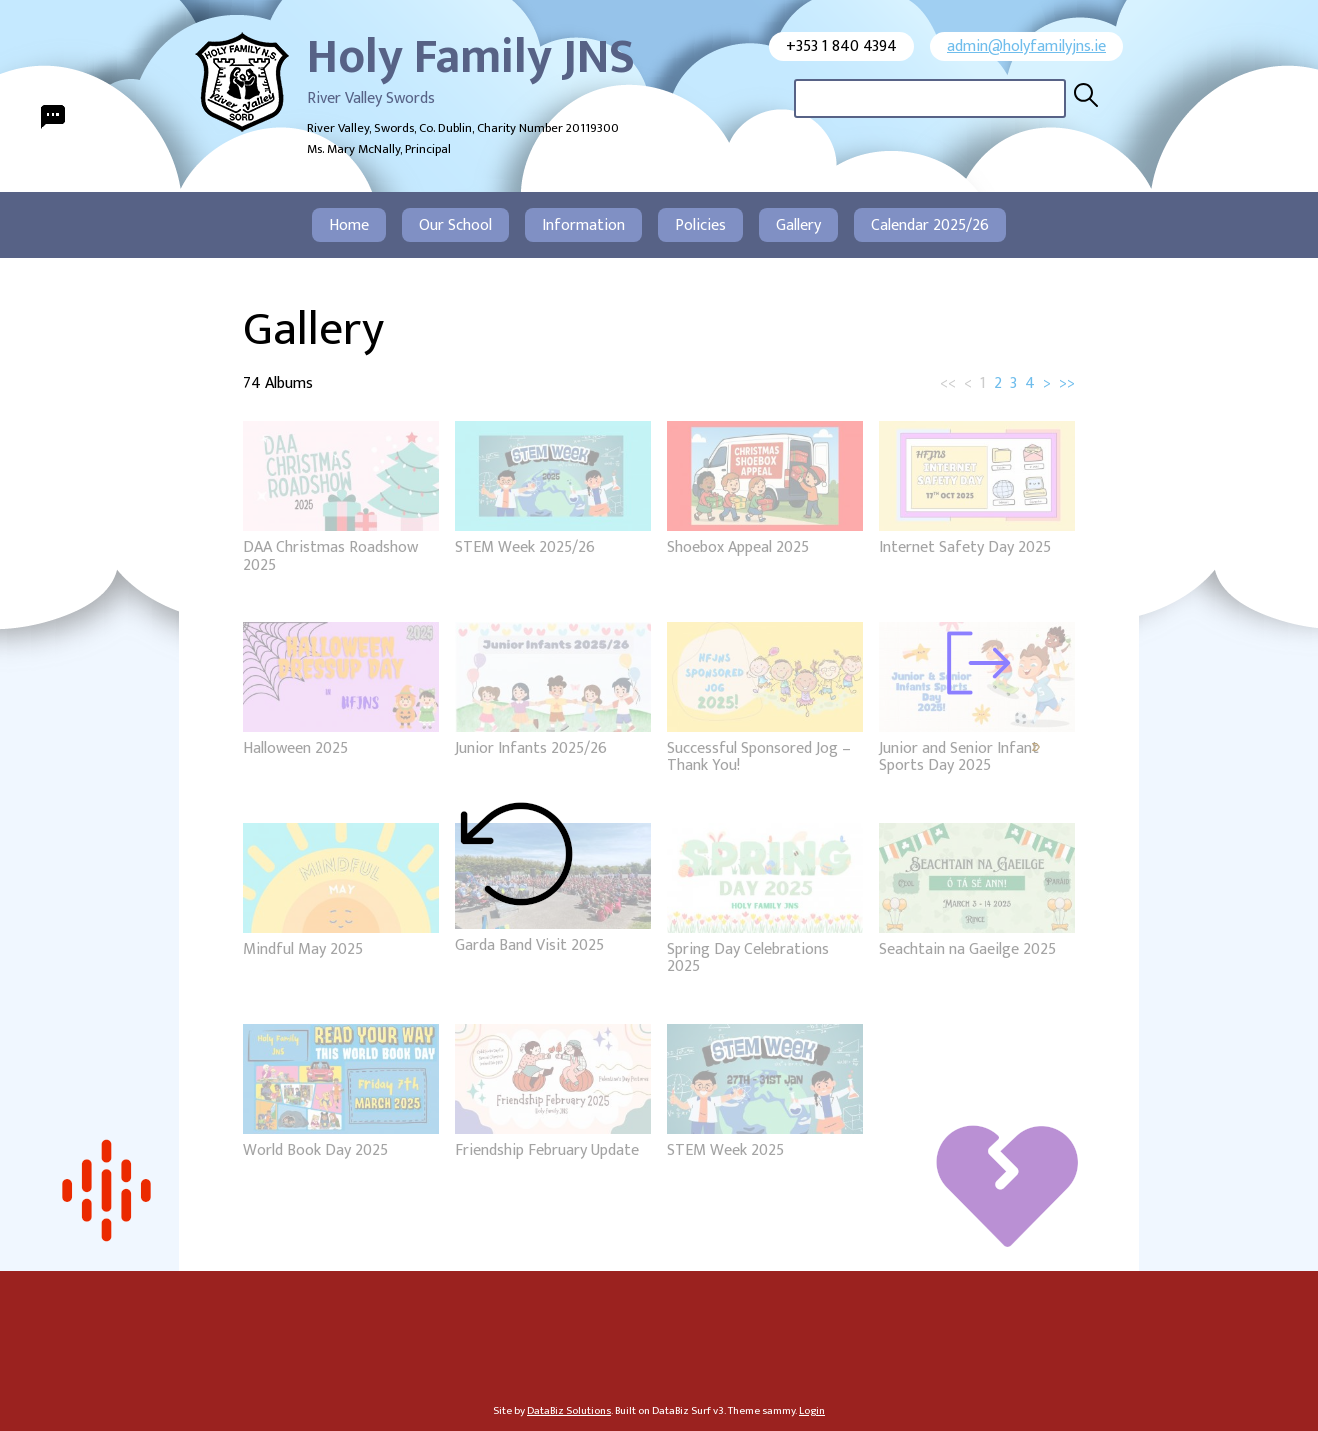 This screenshot has height=1431, width=1318. I want to click on open text messages, so click(53, 117).